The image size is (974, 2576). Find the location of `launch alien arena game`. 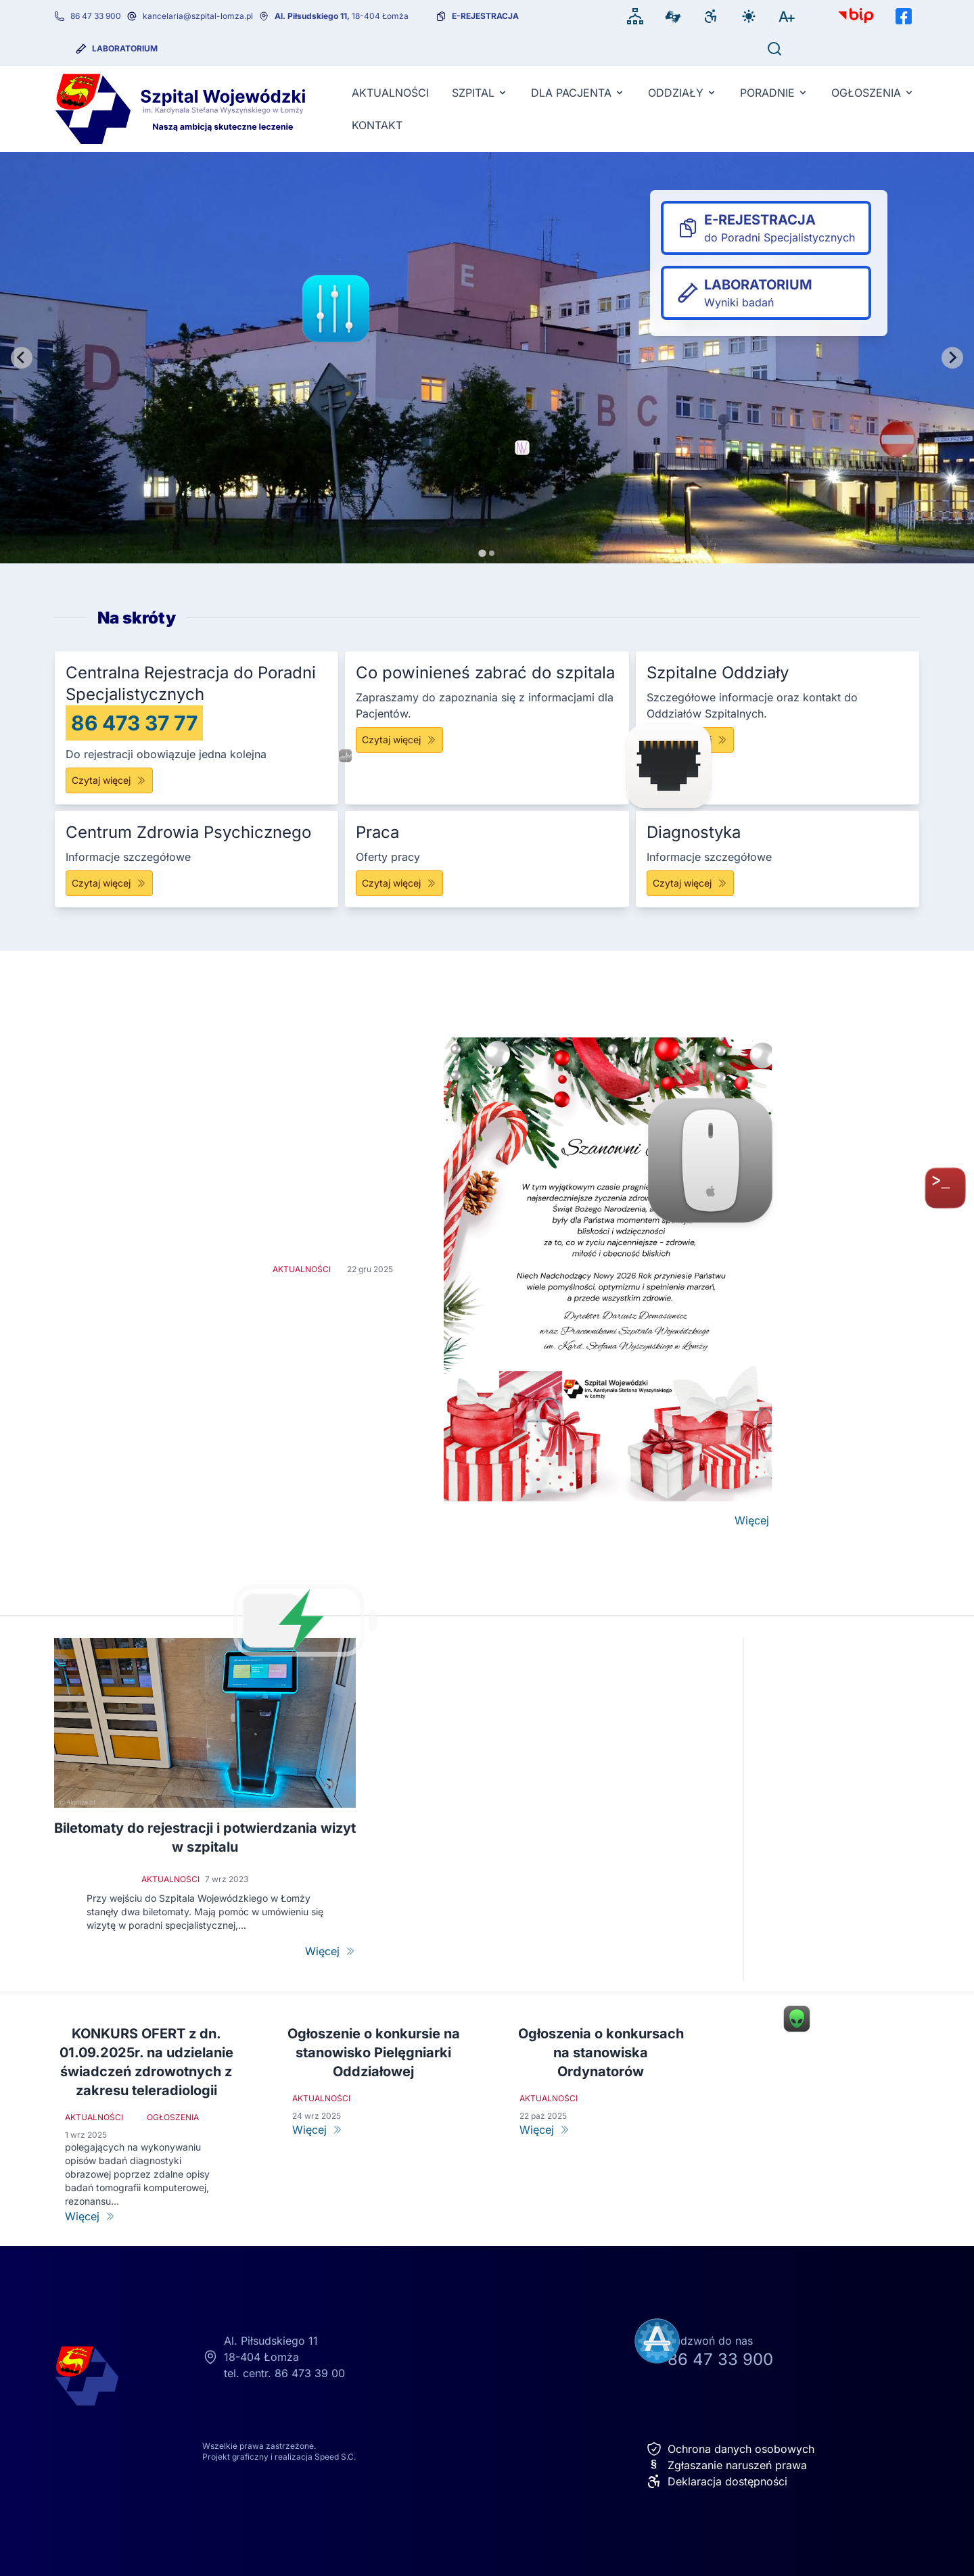

launch alien arena game is located at coordinates (797, 2019).